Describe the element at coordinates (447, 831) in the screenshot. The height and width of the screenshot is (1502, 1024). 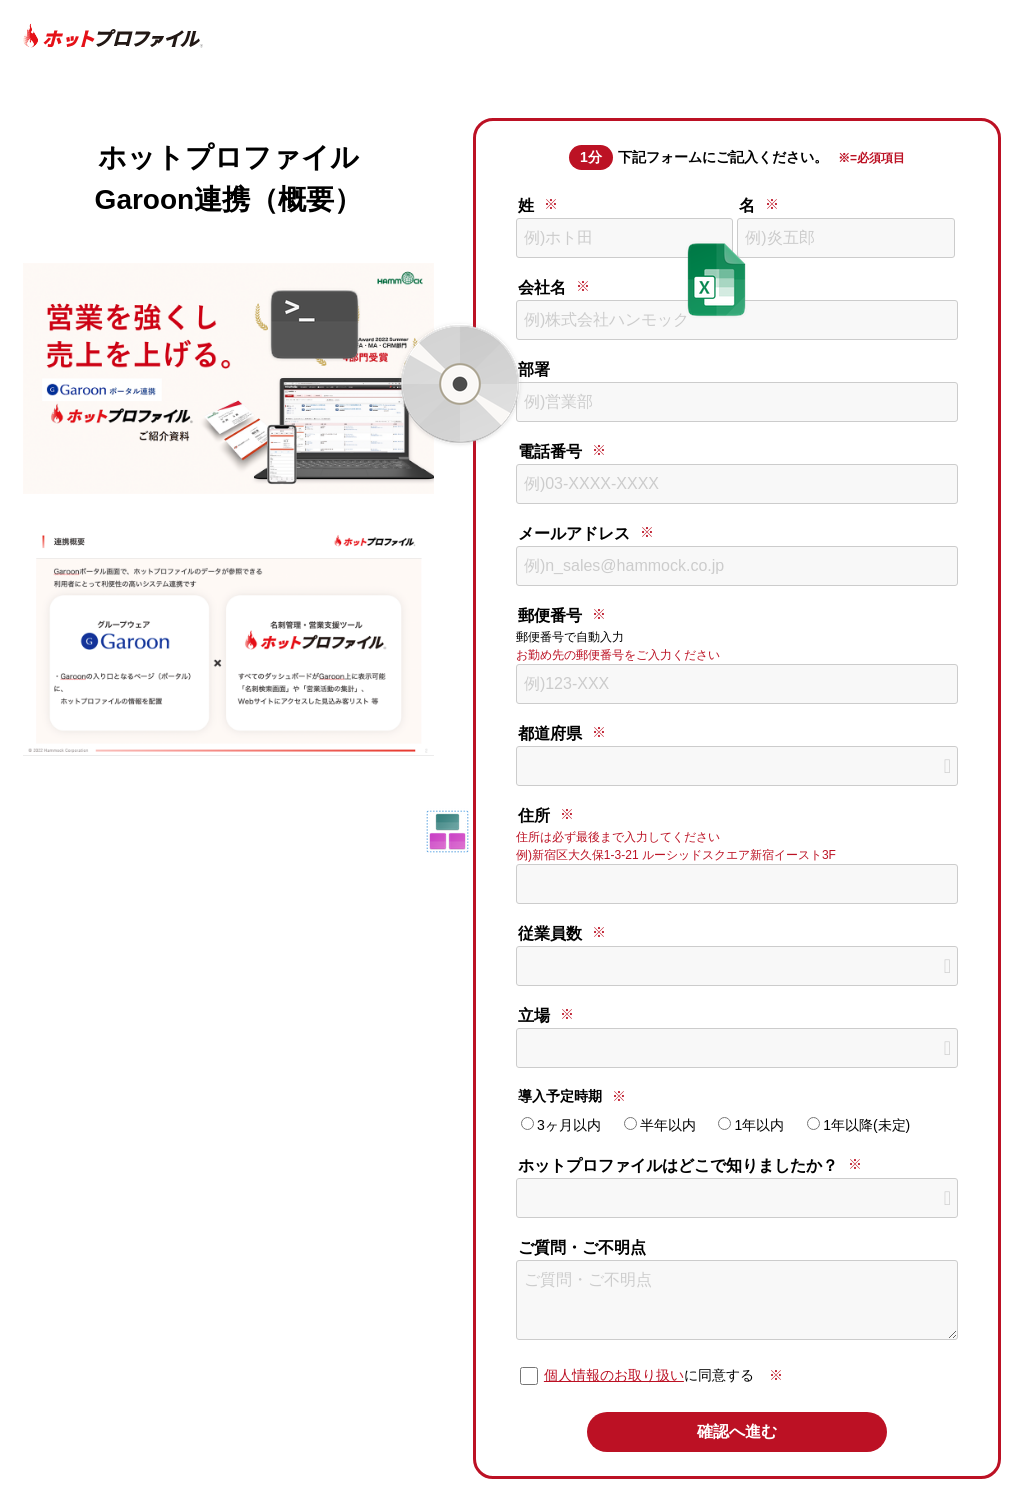
I see `select all items in the current view` at that location.